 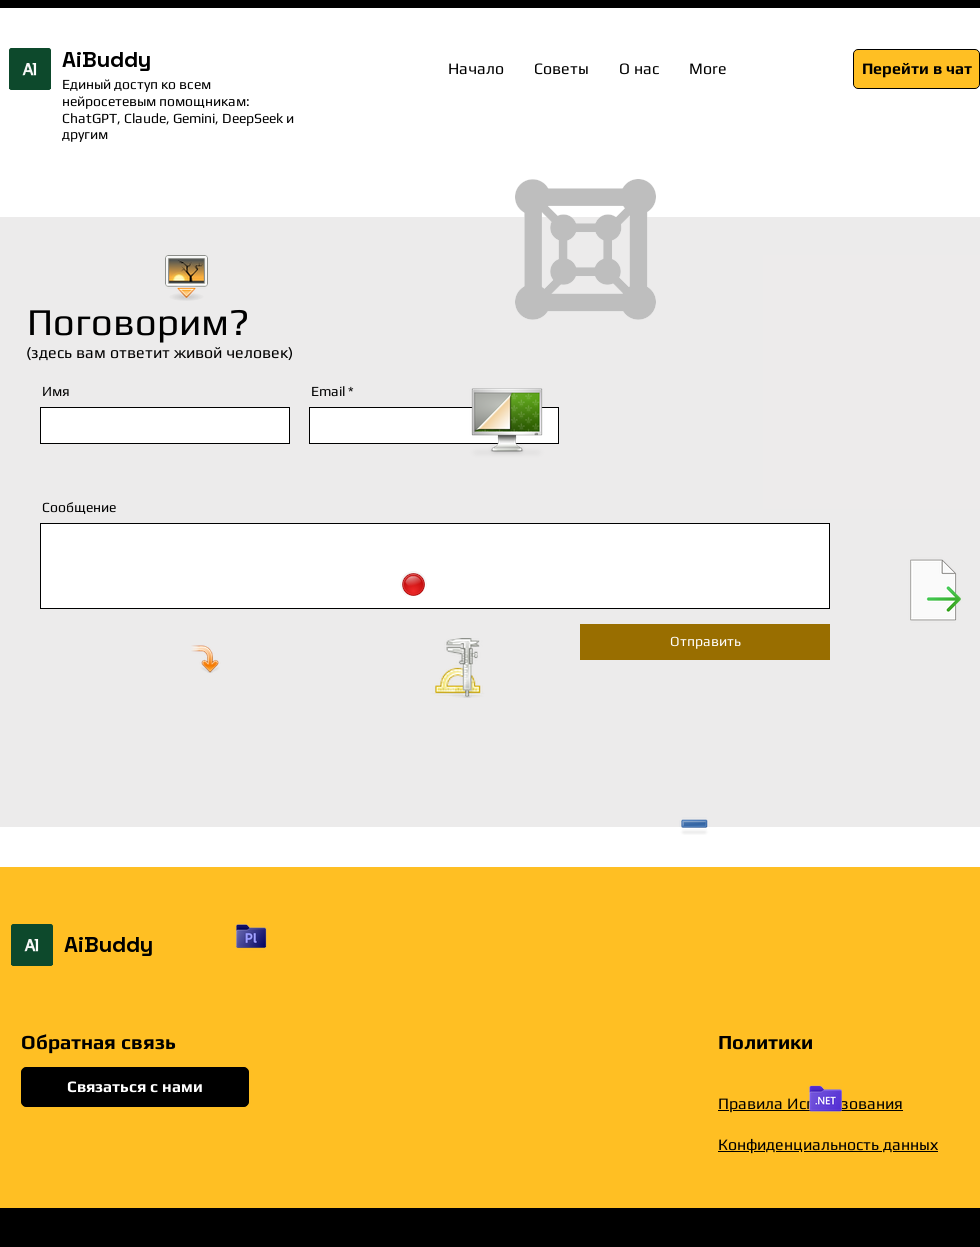 What do you see at coordinates (933, 590) in the screenshot?
I see `move file to another location` at bounding box center [933, 590].